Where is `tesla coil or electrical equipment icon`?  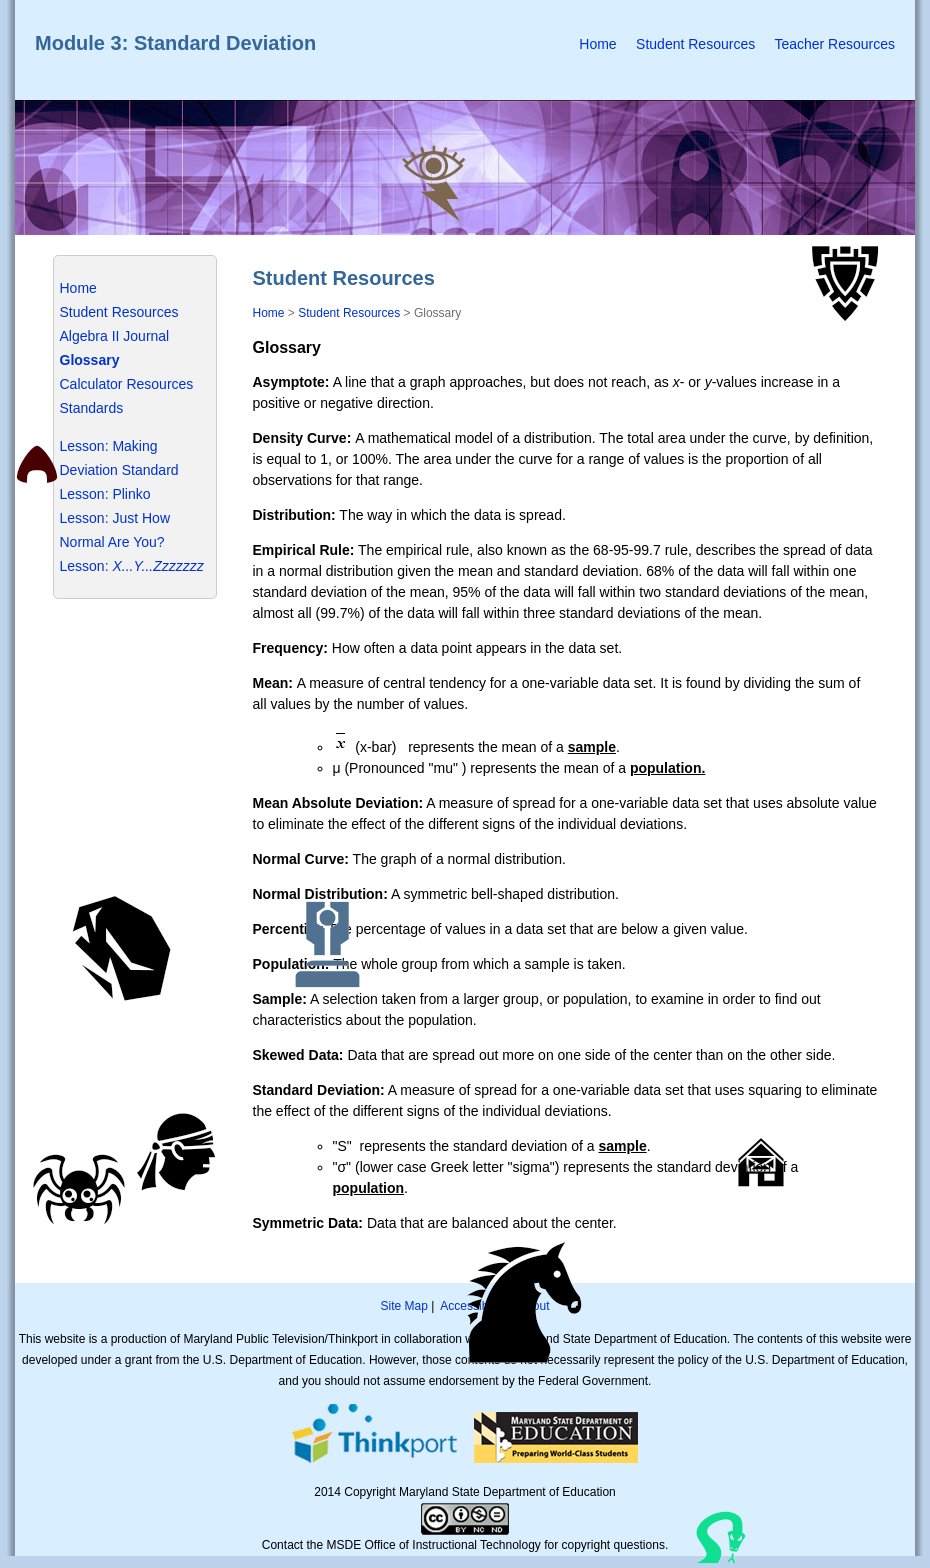 tesla coil or electrical equipment icon is located at coordinates (327, 944).